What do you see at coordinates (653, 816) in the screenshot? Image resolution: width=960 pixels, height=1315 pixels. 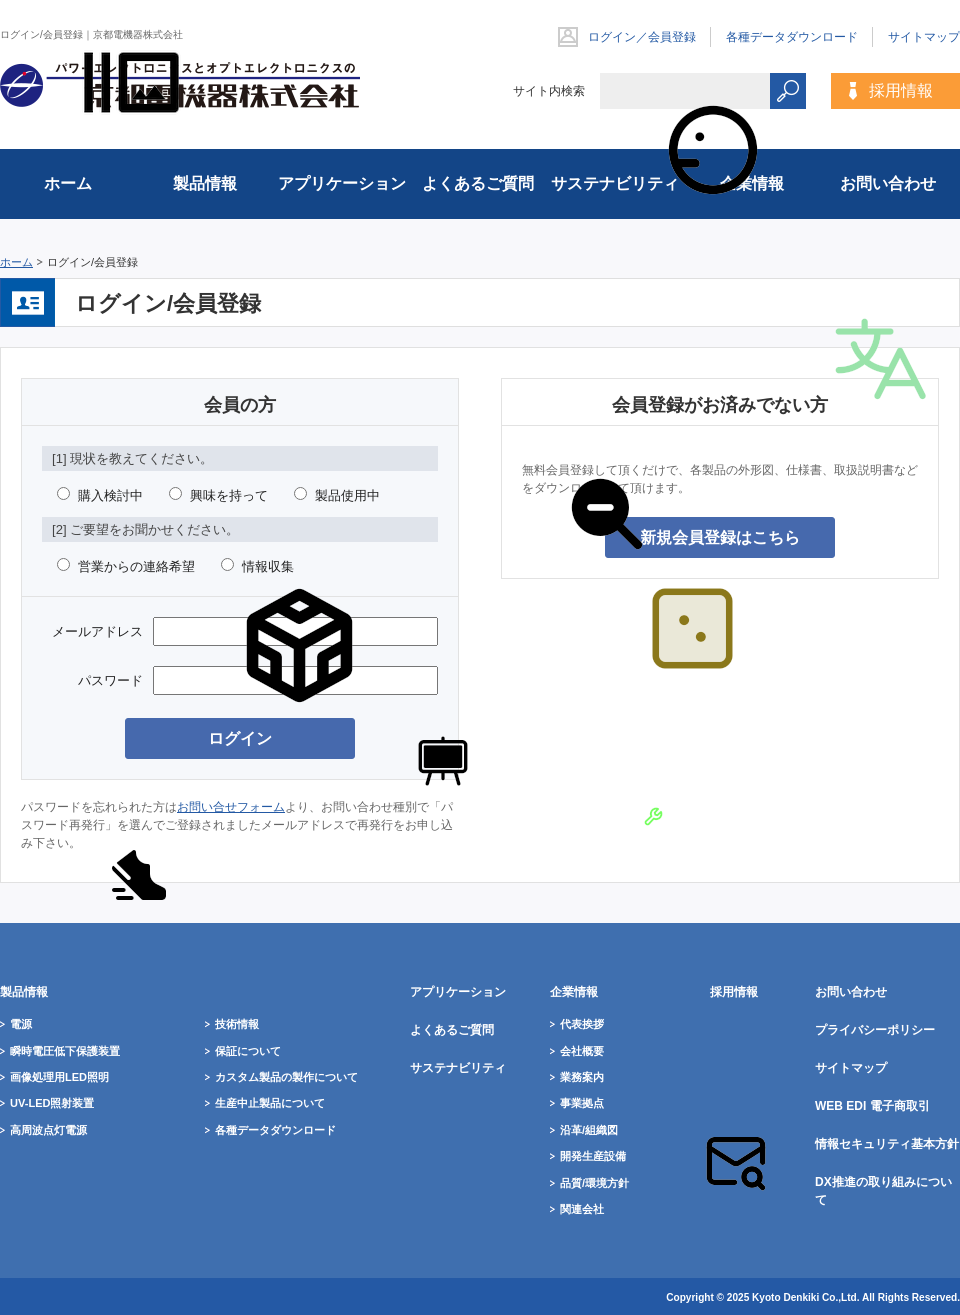 I see `access settings or configuration options` at bounding box center [653, 816].